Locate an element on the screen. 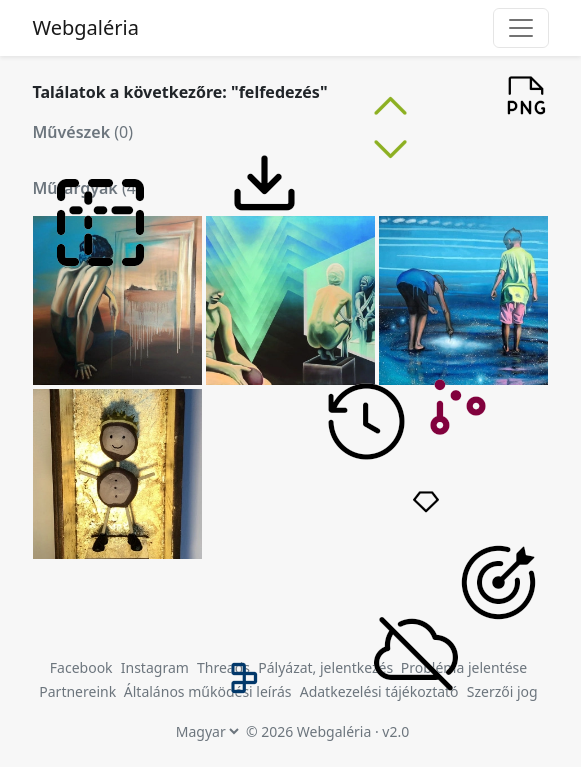  a PNG image file is located at coordinates (526, 97).